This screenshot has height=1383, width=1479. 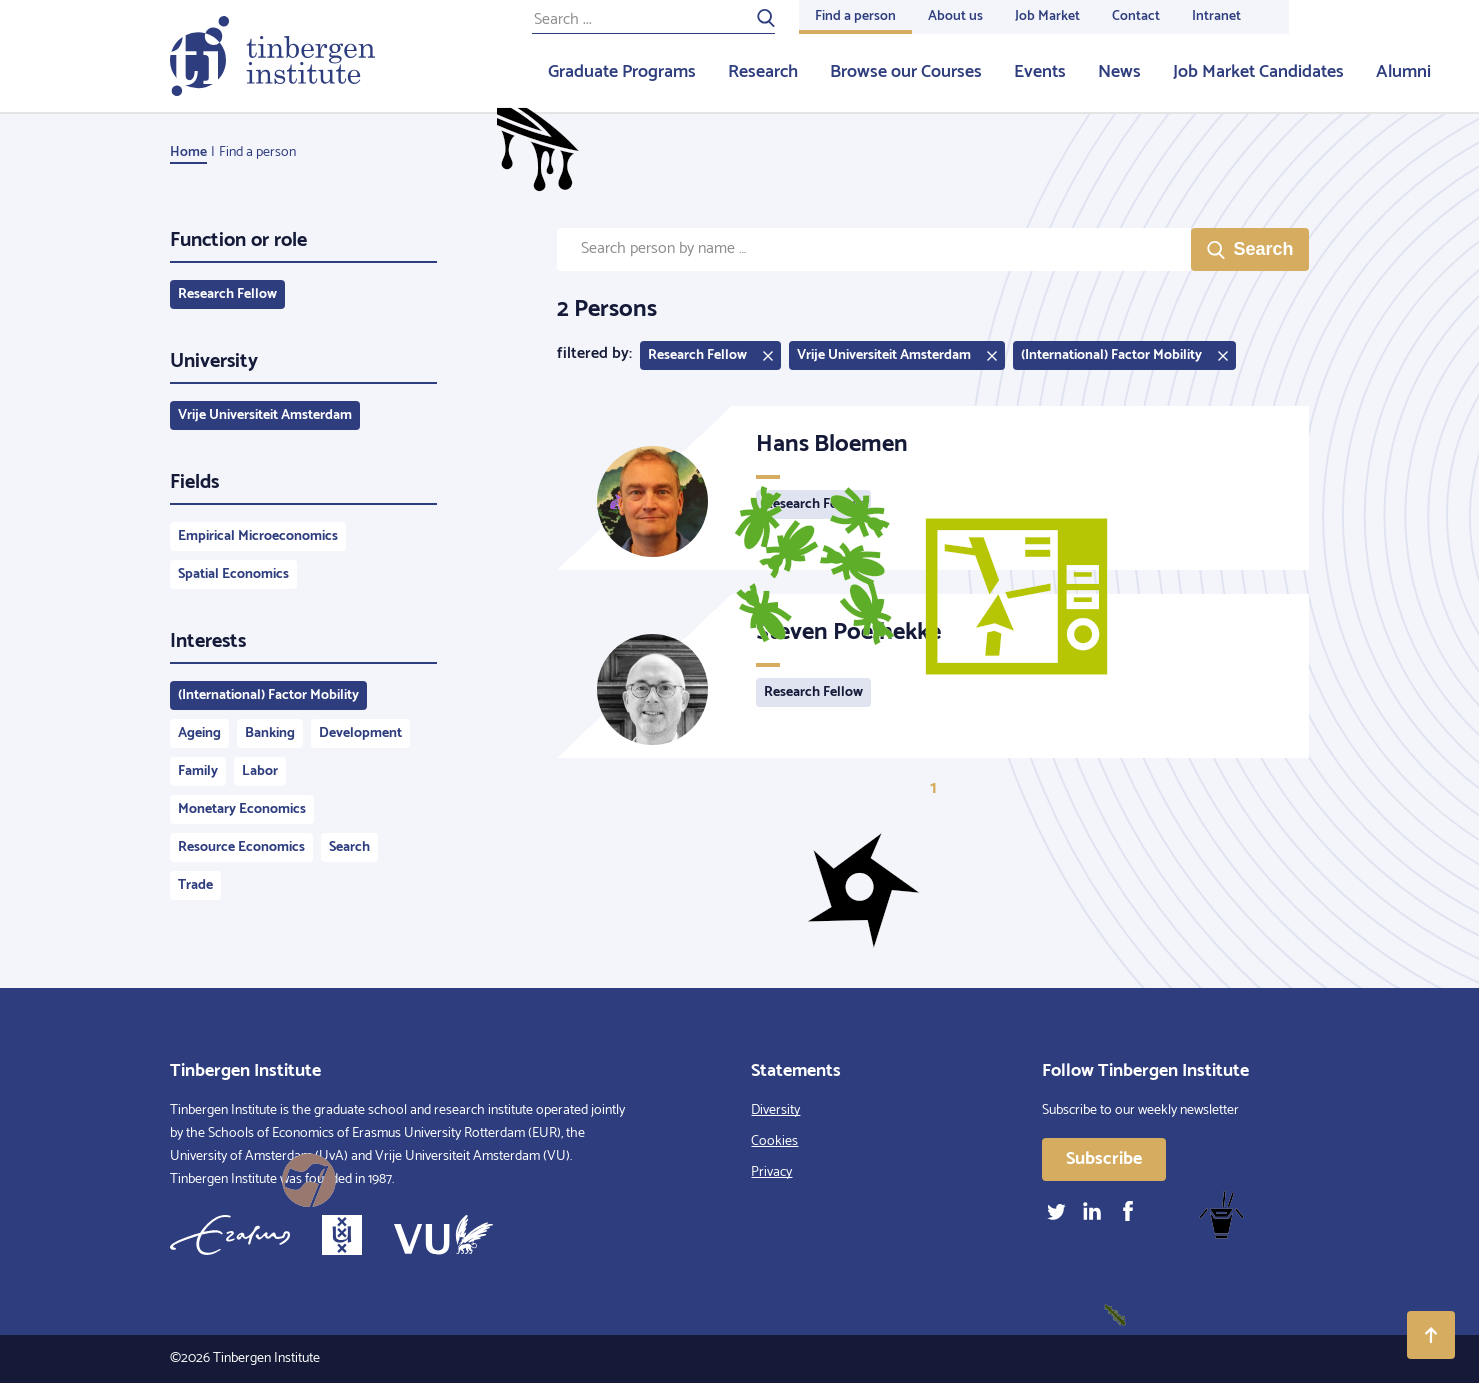 I want to click on activate spin attack or special ability, so click(x=863, y=890).